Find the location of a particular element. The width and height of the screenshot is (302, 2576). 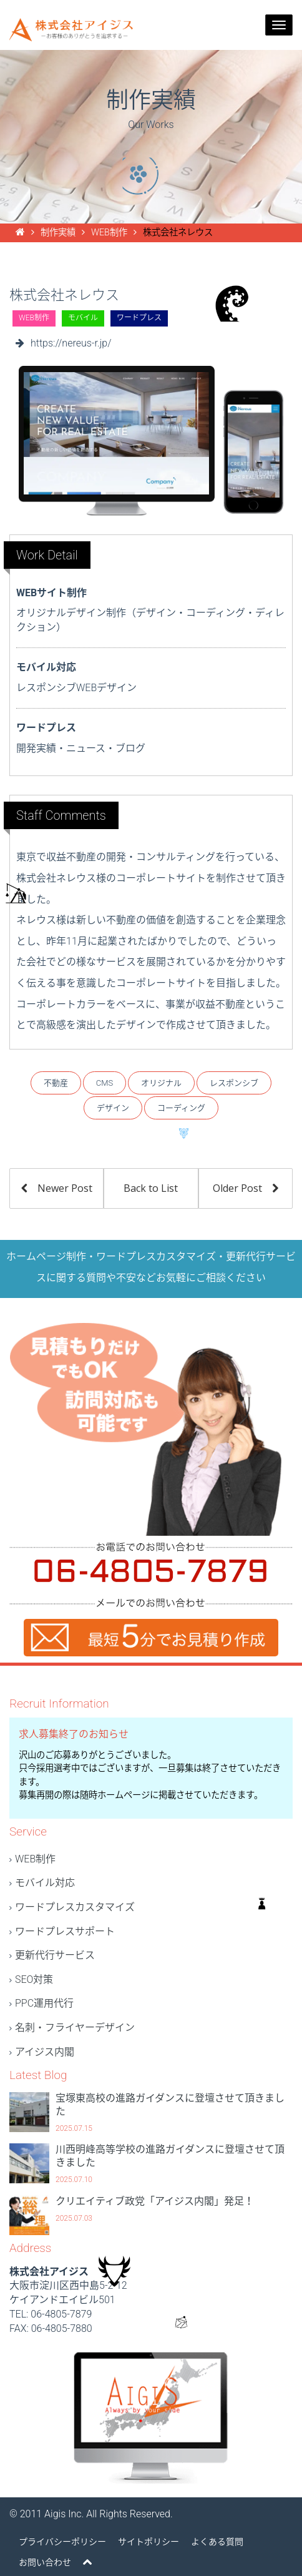

indicates player with highest rank or score is located at coordinates (261, 1903).